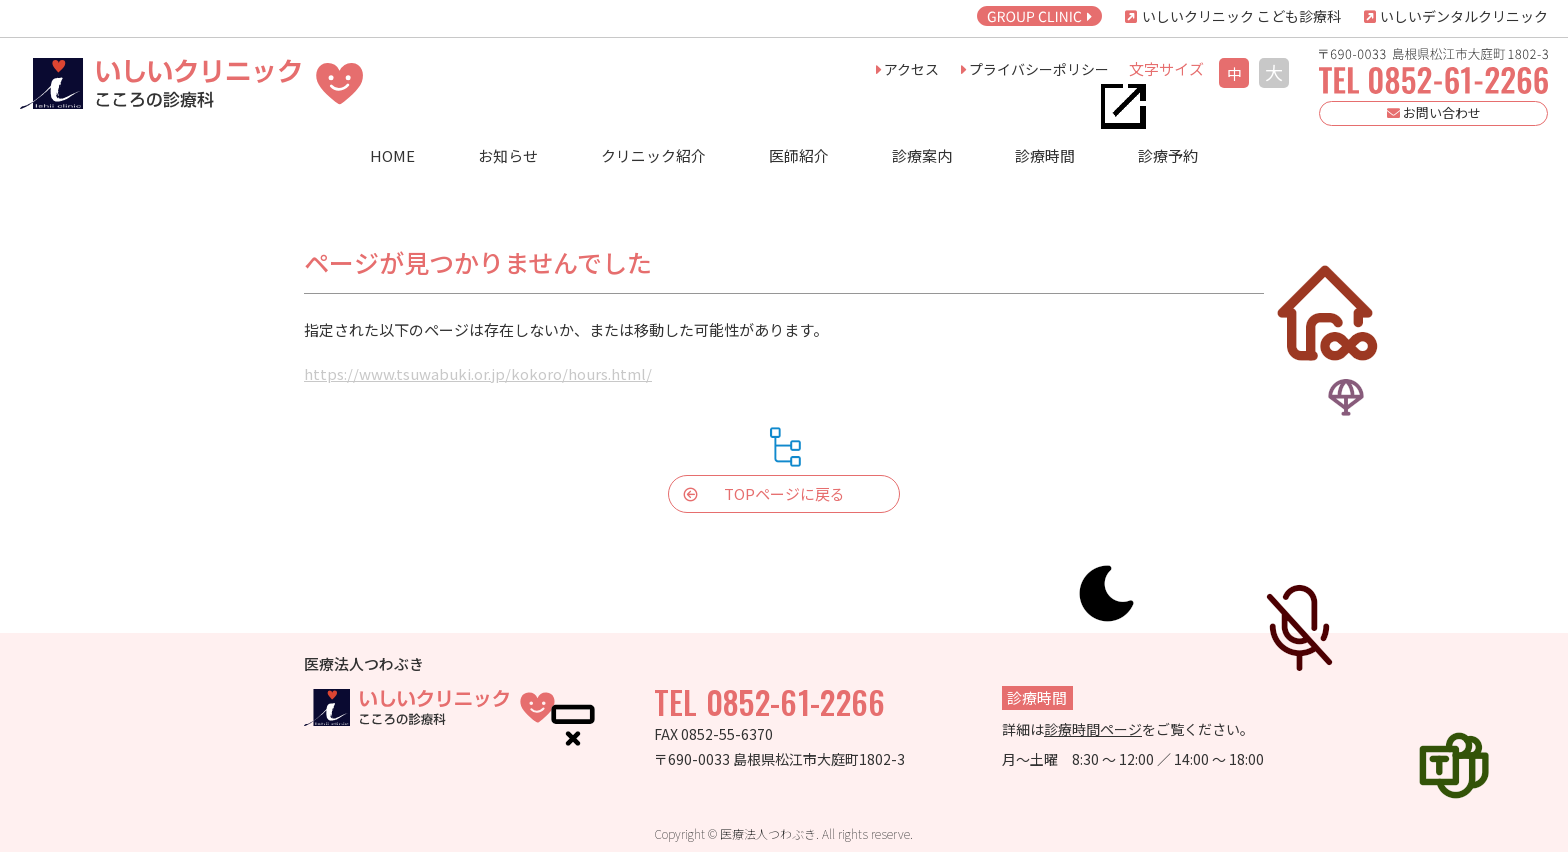  What do you see at coordinates (1107, 593) in the screenshot?
I see `enable dark mode` at bounding box center [1107, 593].